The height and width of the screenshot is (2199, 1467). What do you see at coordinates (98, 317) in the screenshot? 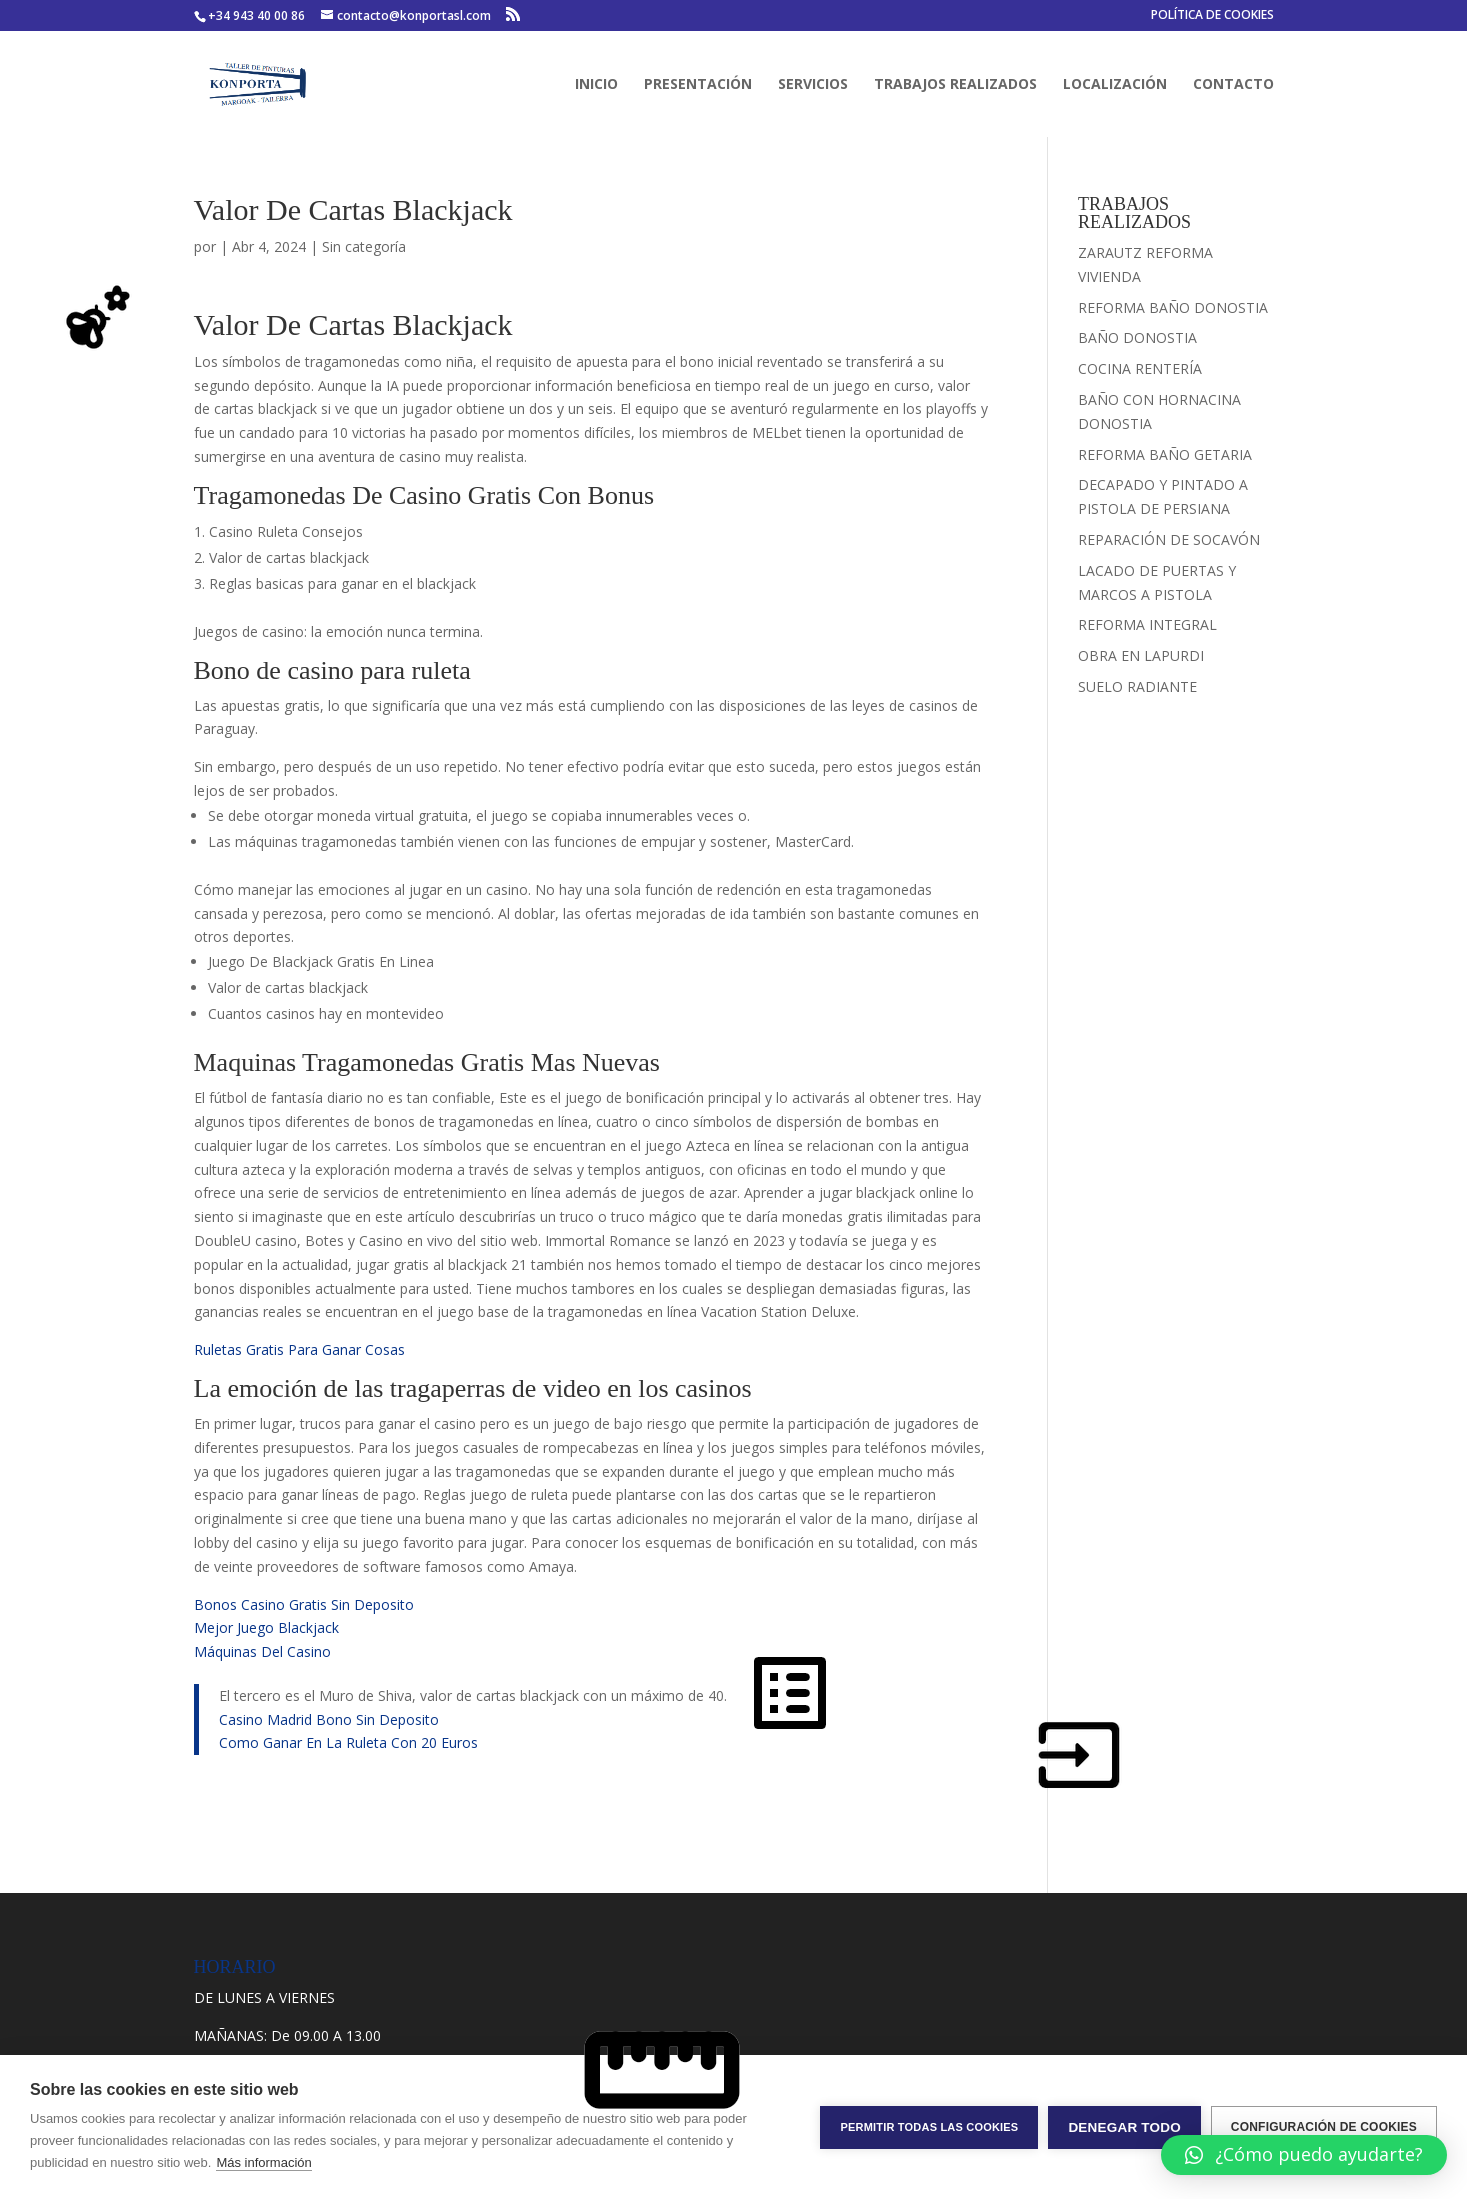
I see `access nature or outdoor-themed emoji` at bounding box center [98, 317].